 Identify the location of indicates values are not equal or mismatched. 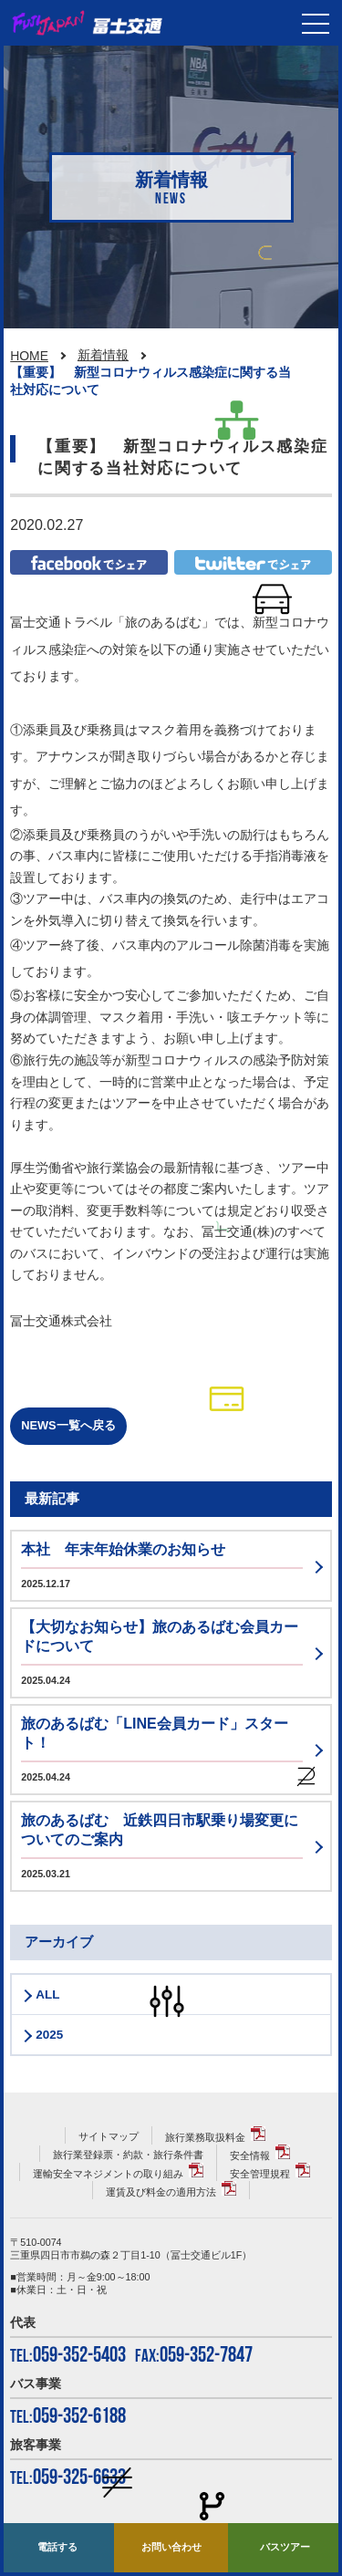
(117, 2482).